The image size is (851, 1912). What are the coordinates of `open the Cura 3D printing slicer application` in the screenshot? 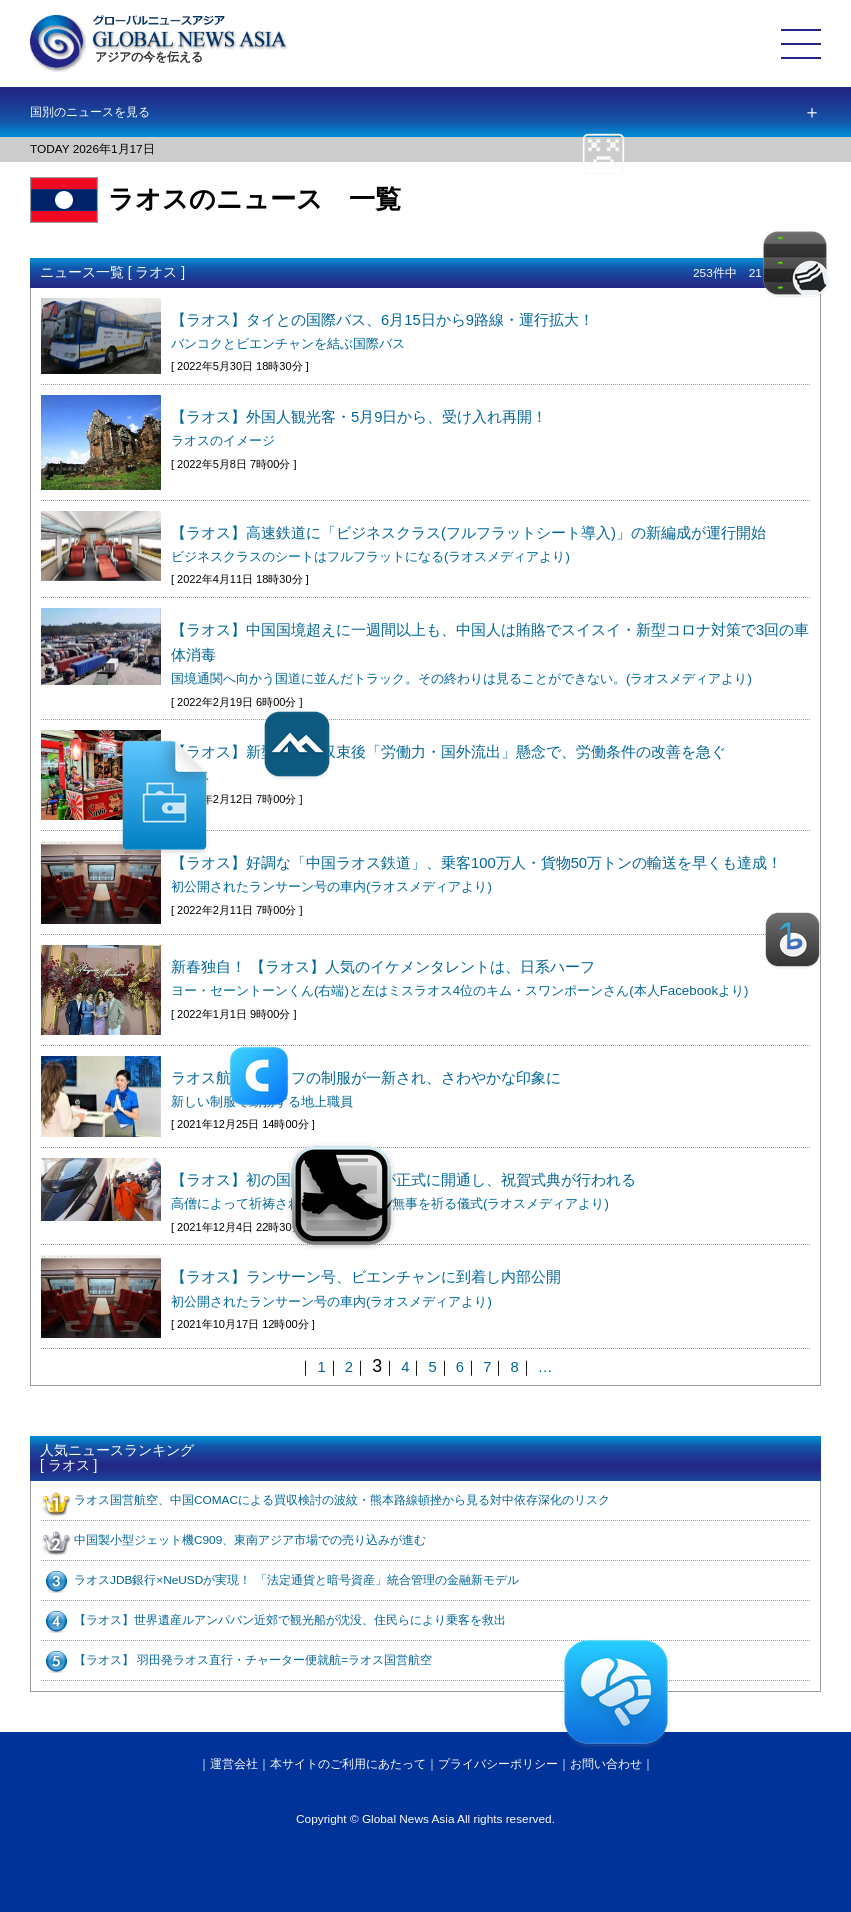 It's located at (259, 1076).